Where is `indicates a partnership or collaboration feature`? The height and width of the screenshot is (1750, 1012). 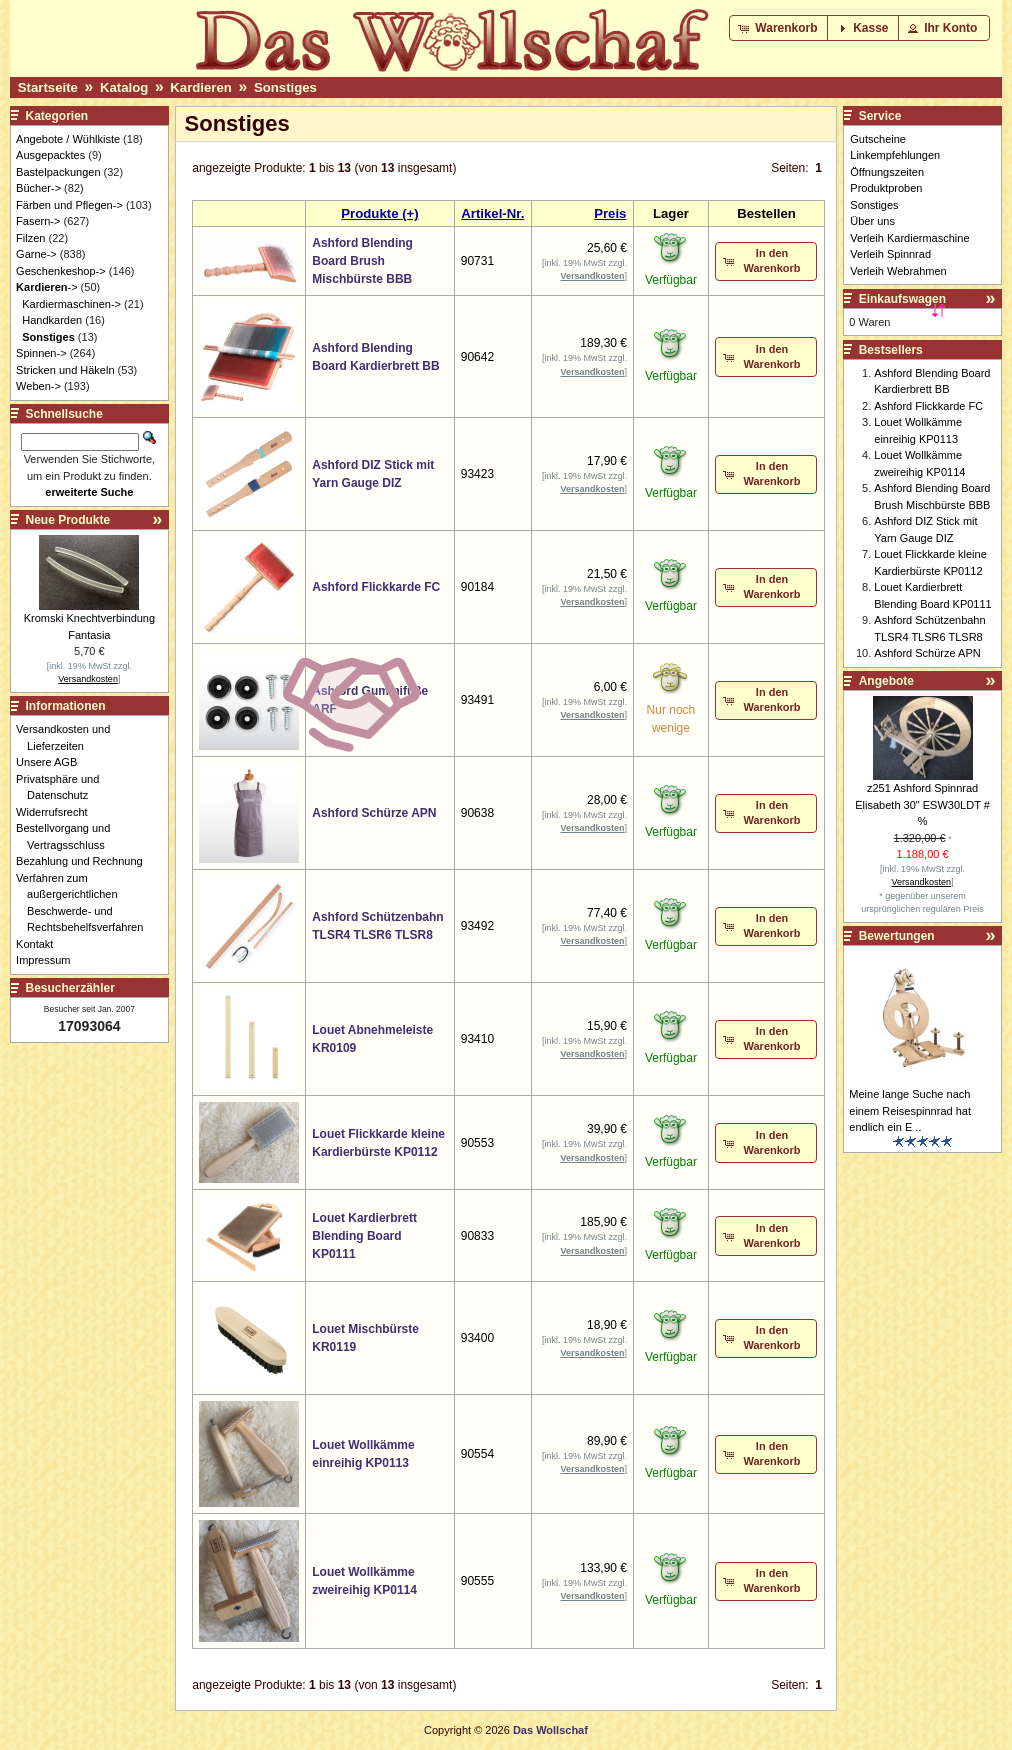 indicates a partnership or collaboration feature is located at coordinates (351, 700).